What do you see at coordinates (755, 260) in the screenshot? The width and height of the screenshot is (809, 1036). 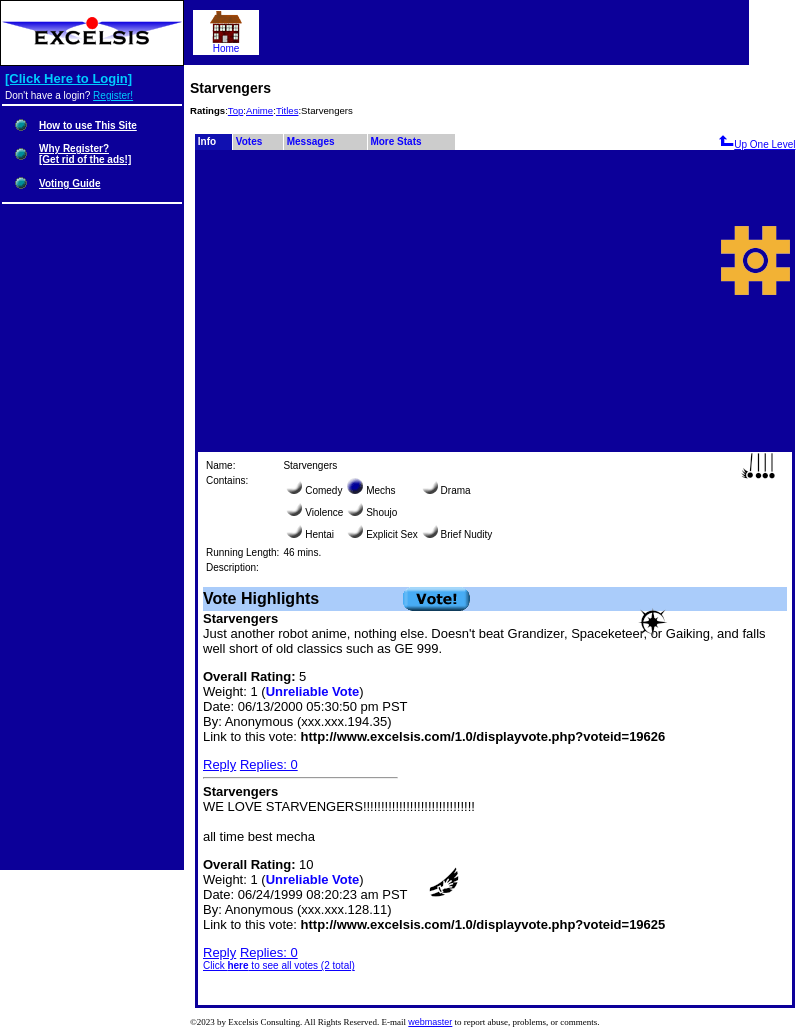 I see `settings or configuration menu` at bounding box center [755, 260].